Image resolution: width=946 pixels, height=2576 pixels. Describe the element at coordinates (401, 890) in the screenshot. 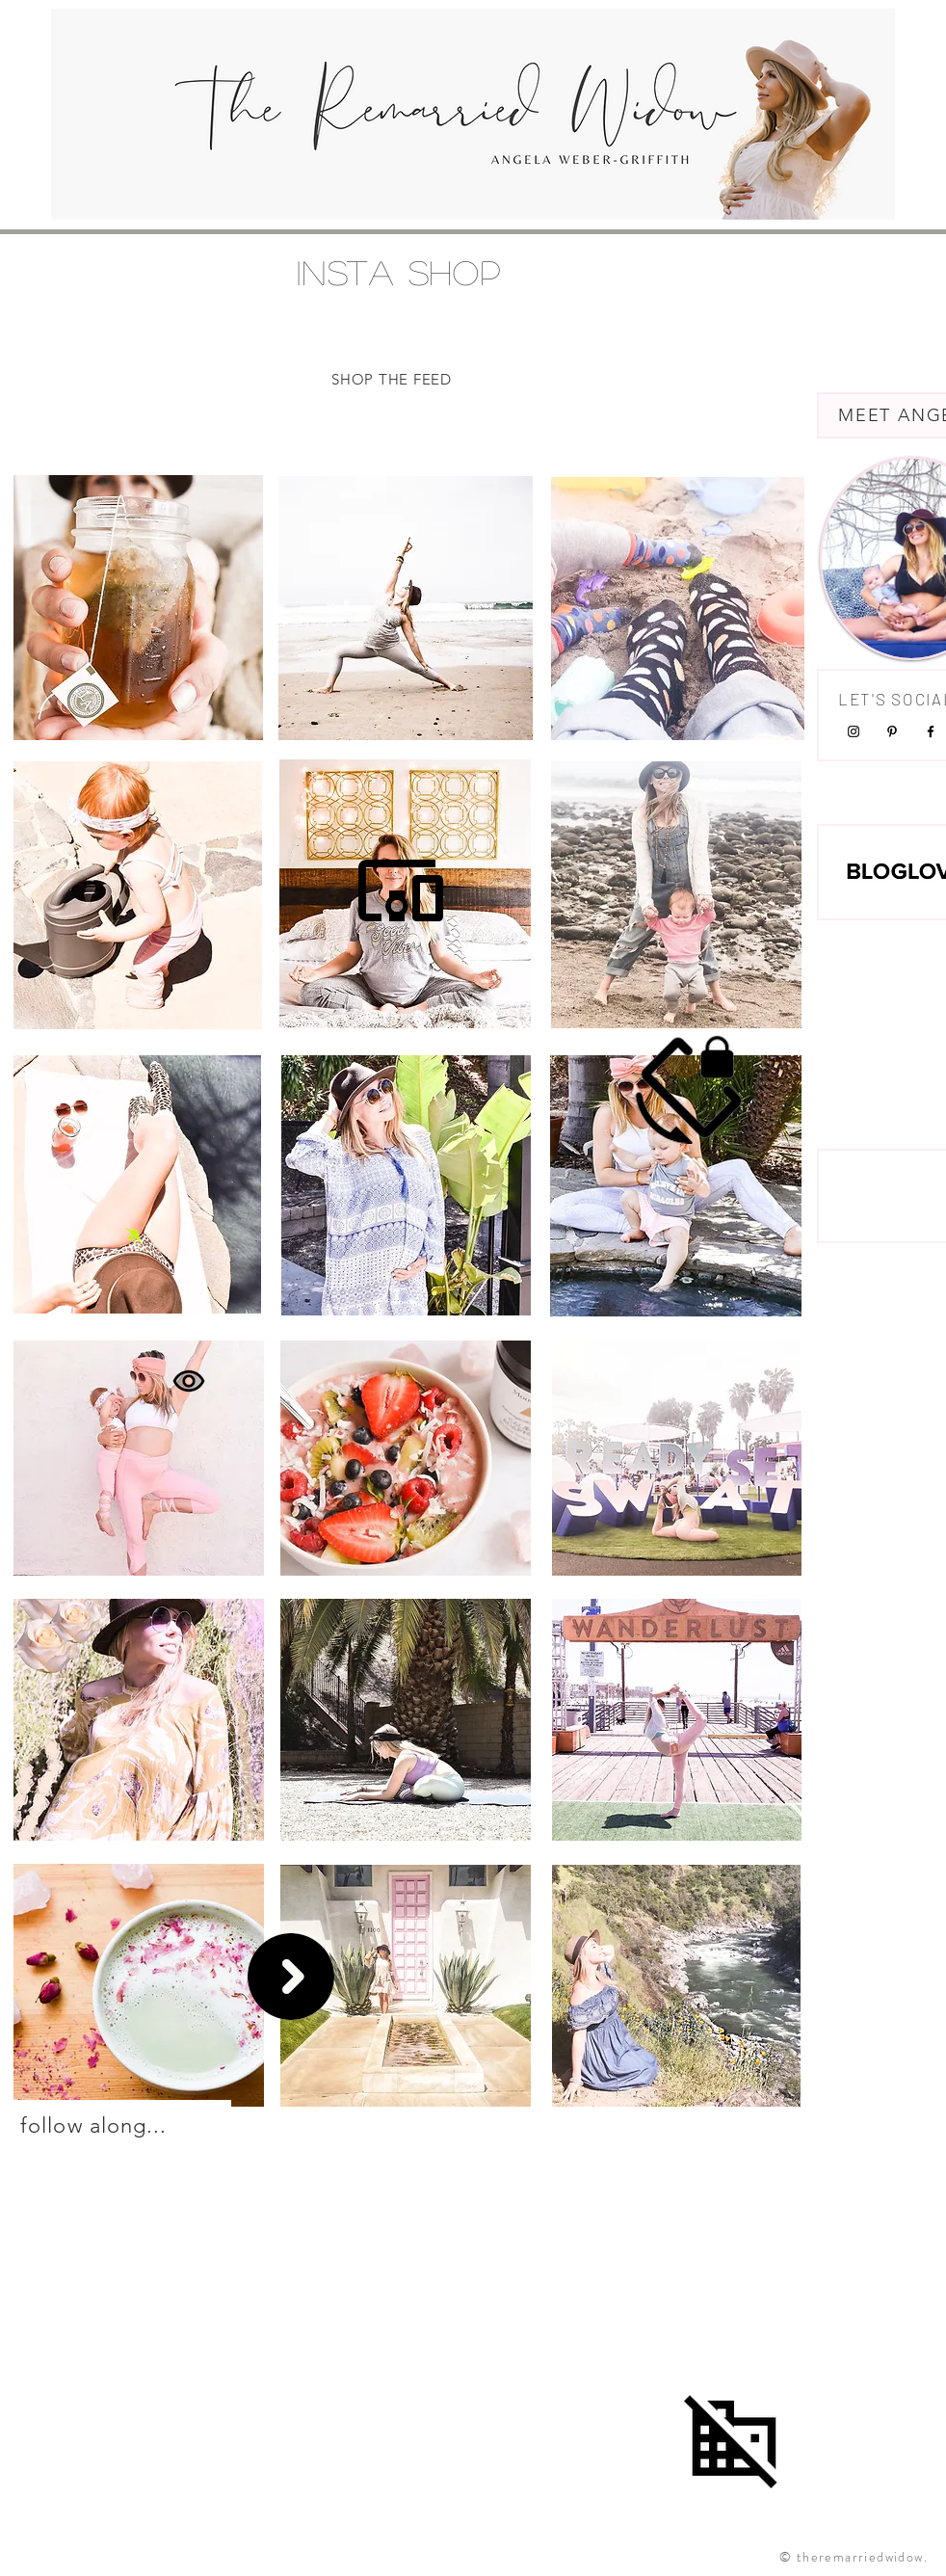

I see `view other connected devices` at that location.